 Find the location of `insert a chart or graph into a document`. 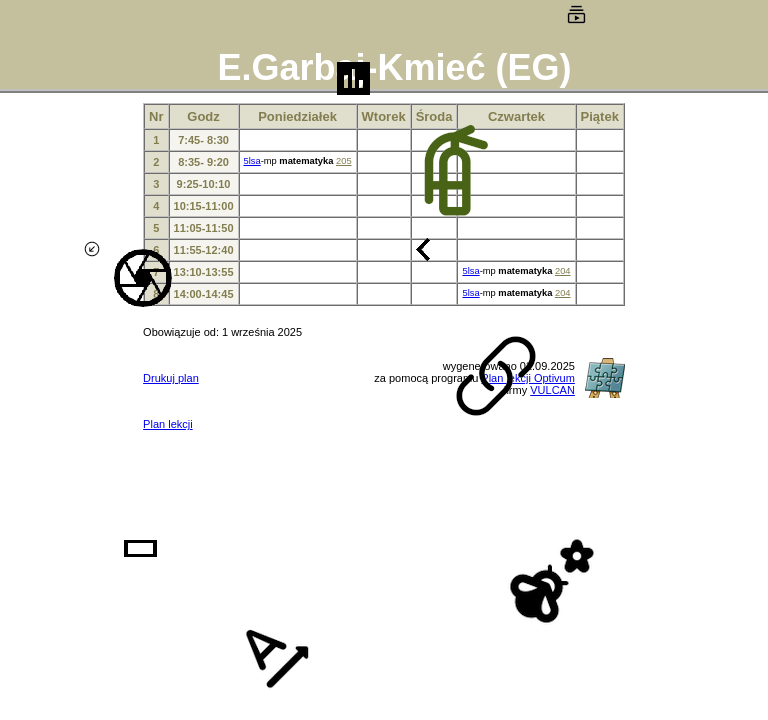

insert a chart or graph into a document is located at coordinates (353, 78).